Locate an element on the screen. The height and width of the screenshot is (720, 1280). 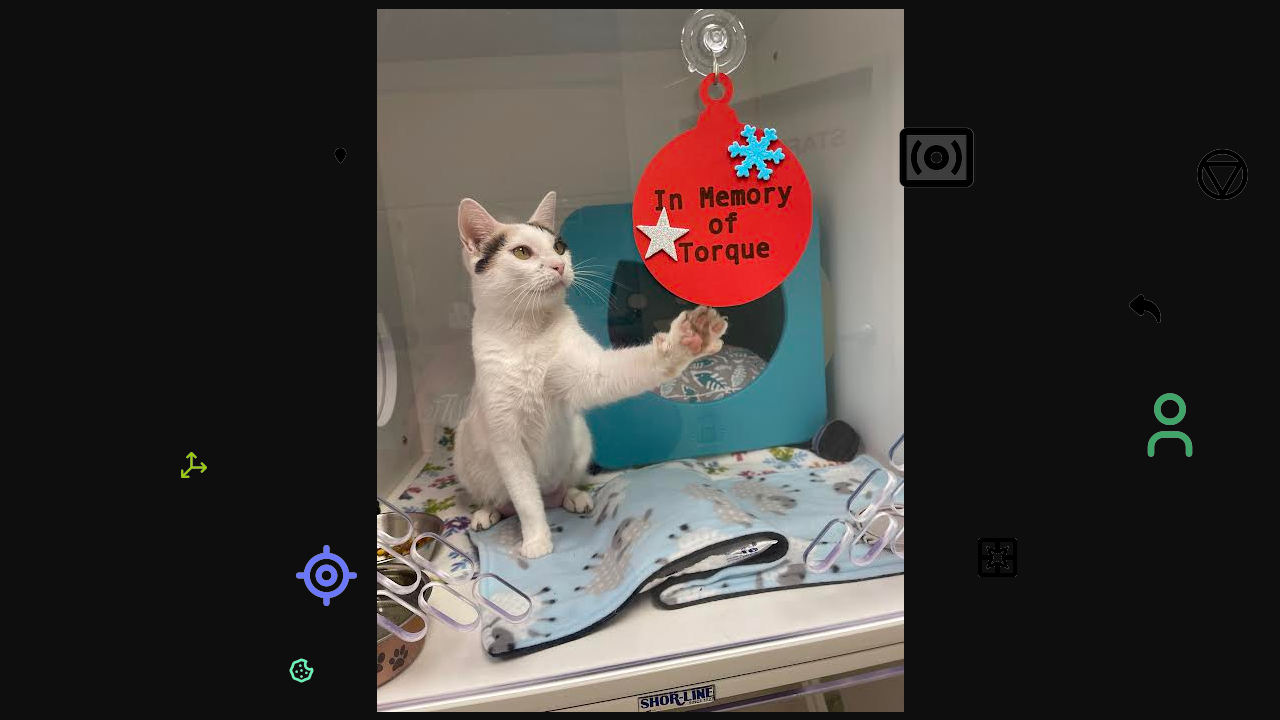
switch to 3D view or coordinate system is located at coordinates (192, 466).